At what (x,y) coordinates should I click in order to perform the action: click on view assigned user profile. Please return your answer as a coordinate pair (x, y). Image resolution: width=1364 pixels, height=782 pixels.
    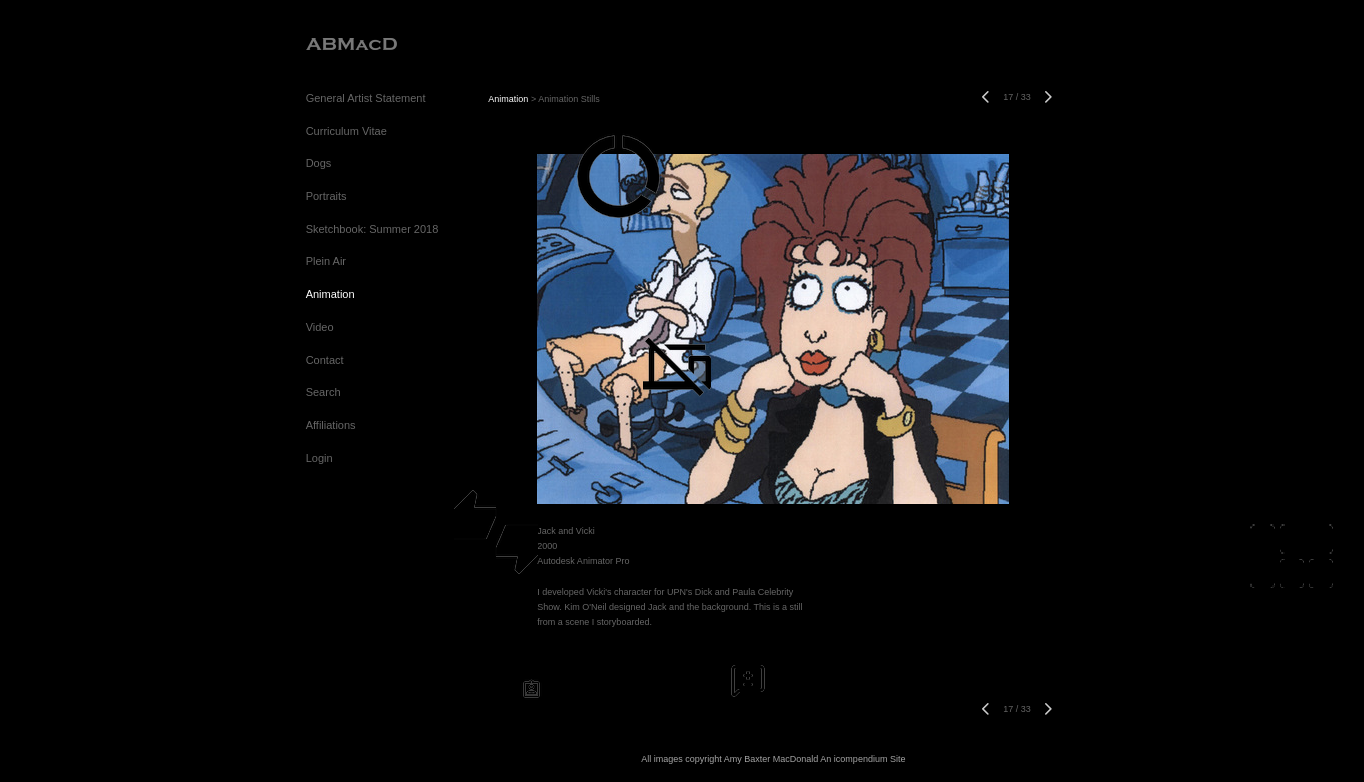
    Looking at the image, I should click on (531, 689).